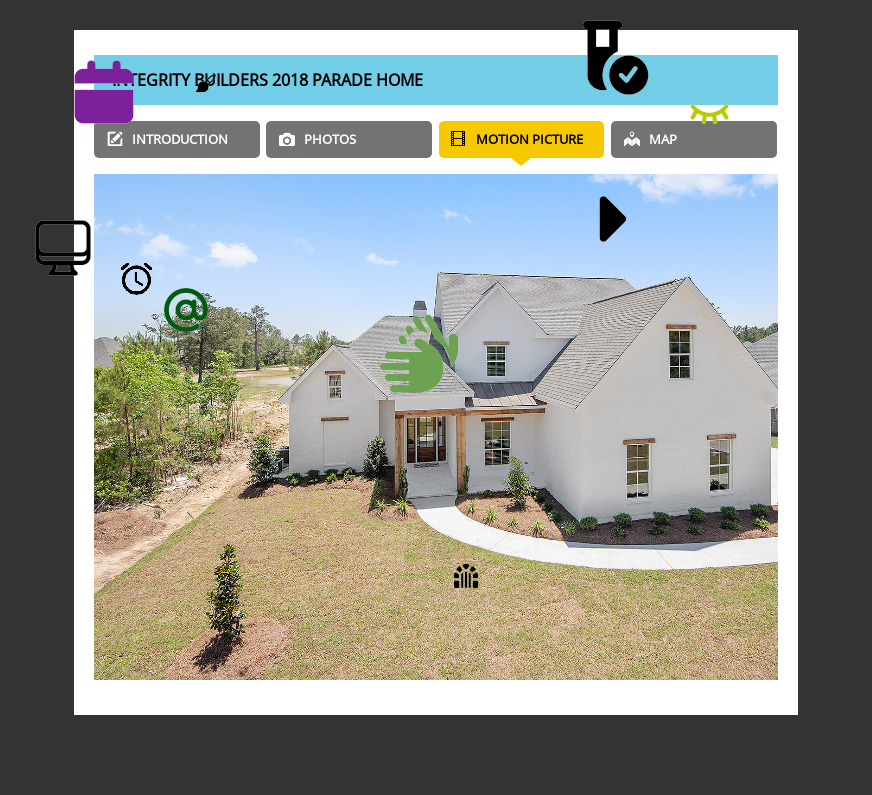  Describe the element at coordinates (611, 219) in the screenshot. I see `play media or start video` at that location.